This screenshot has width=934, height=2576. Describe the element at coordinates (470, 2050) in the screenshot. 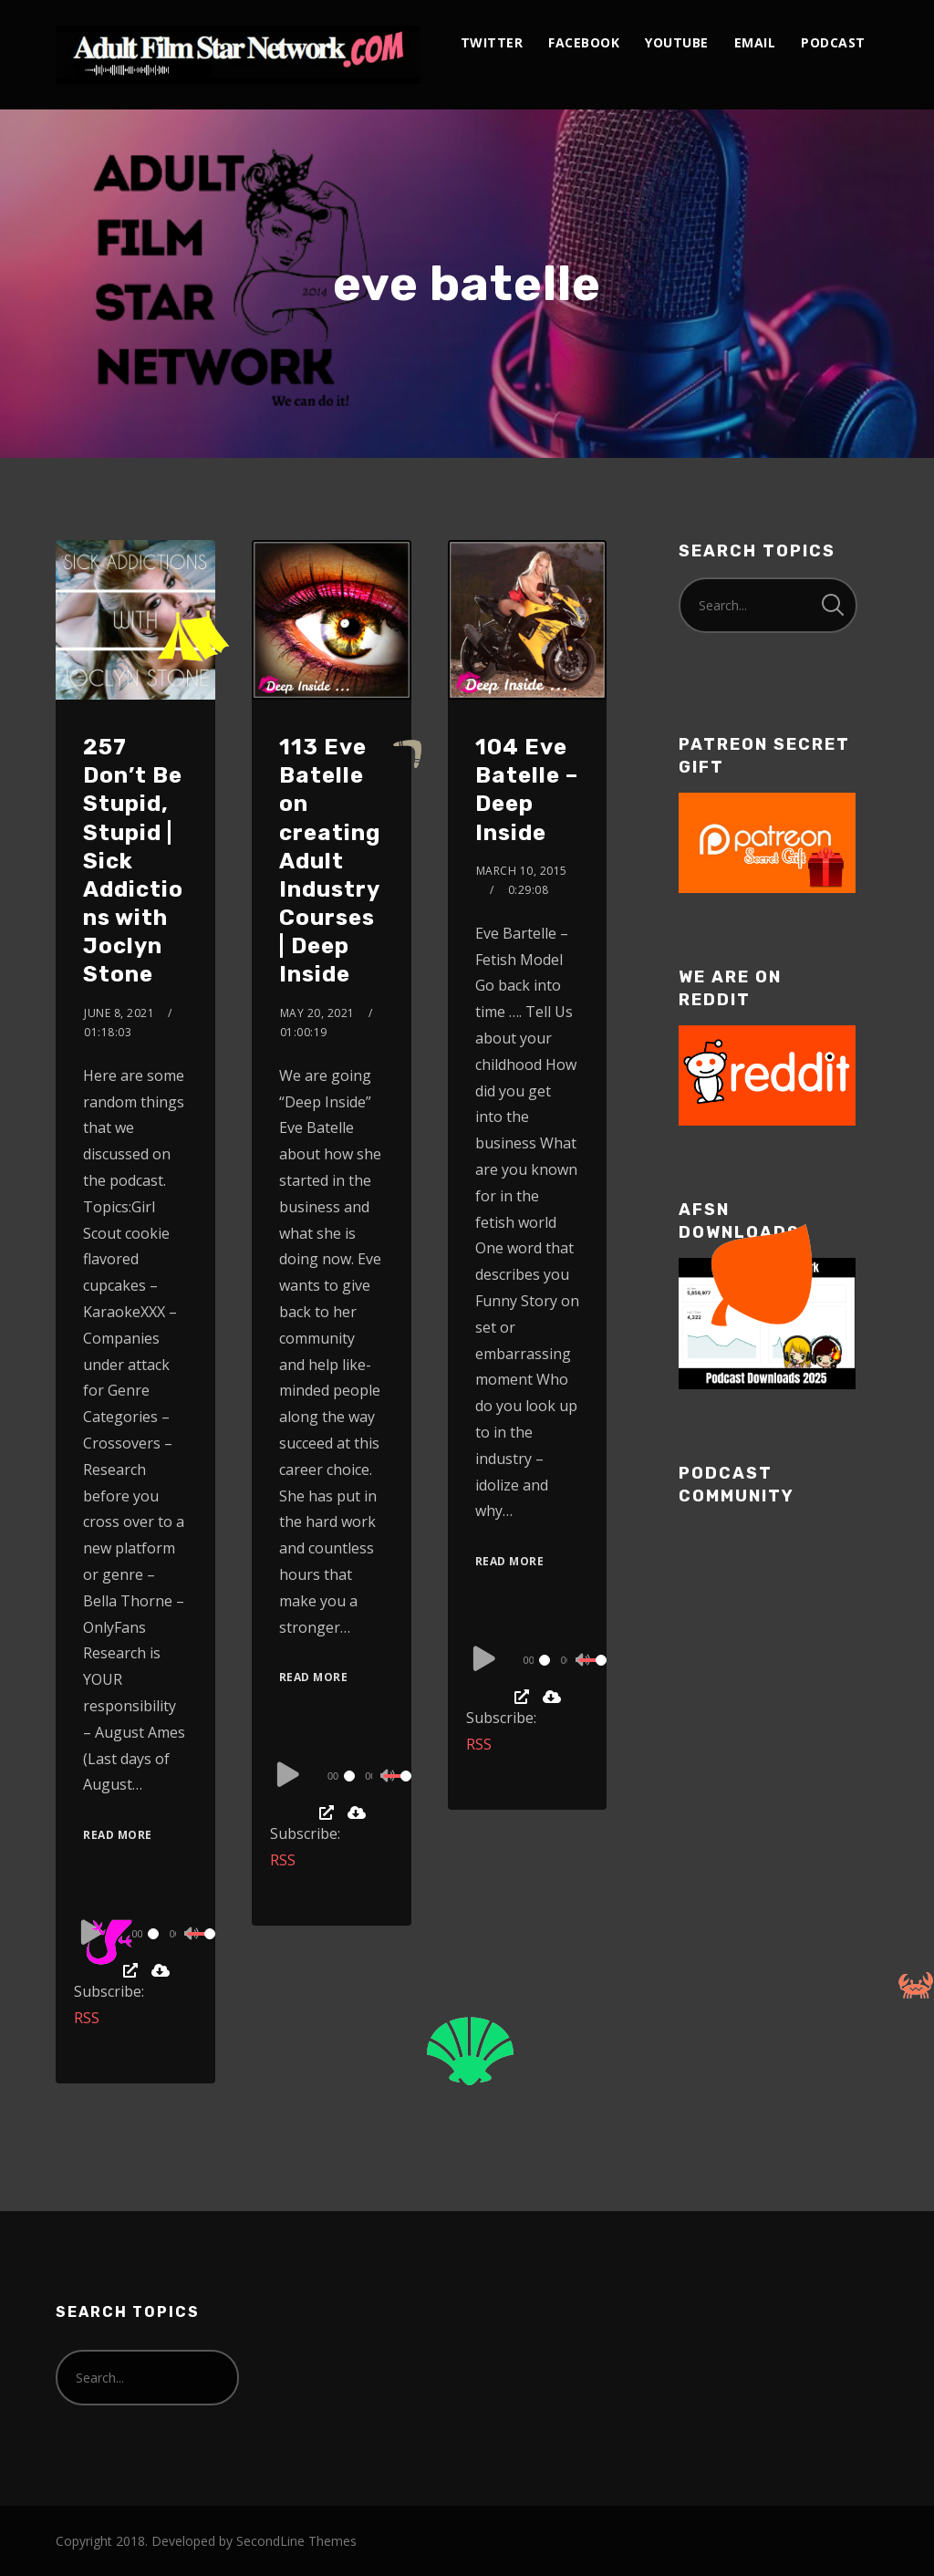

I see `seafood or shellfish category indicator` at that location.